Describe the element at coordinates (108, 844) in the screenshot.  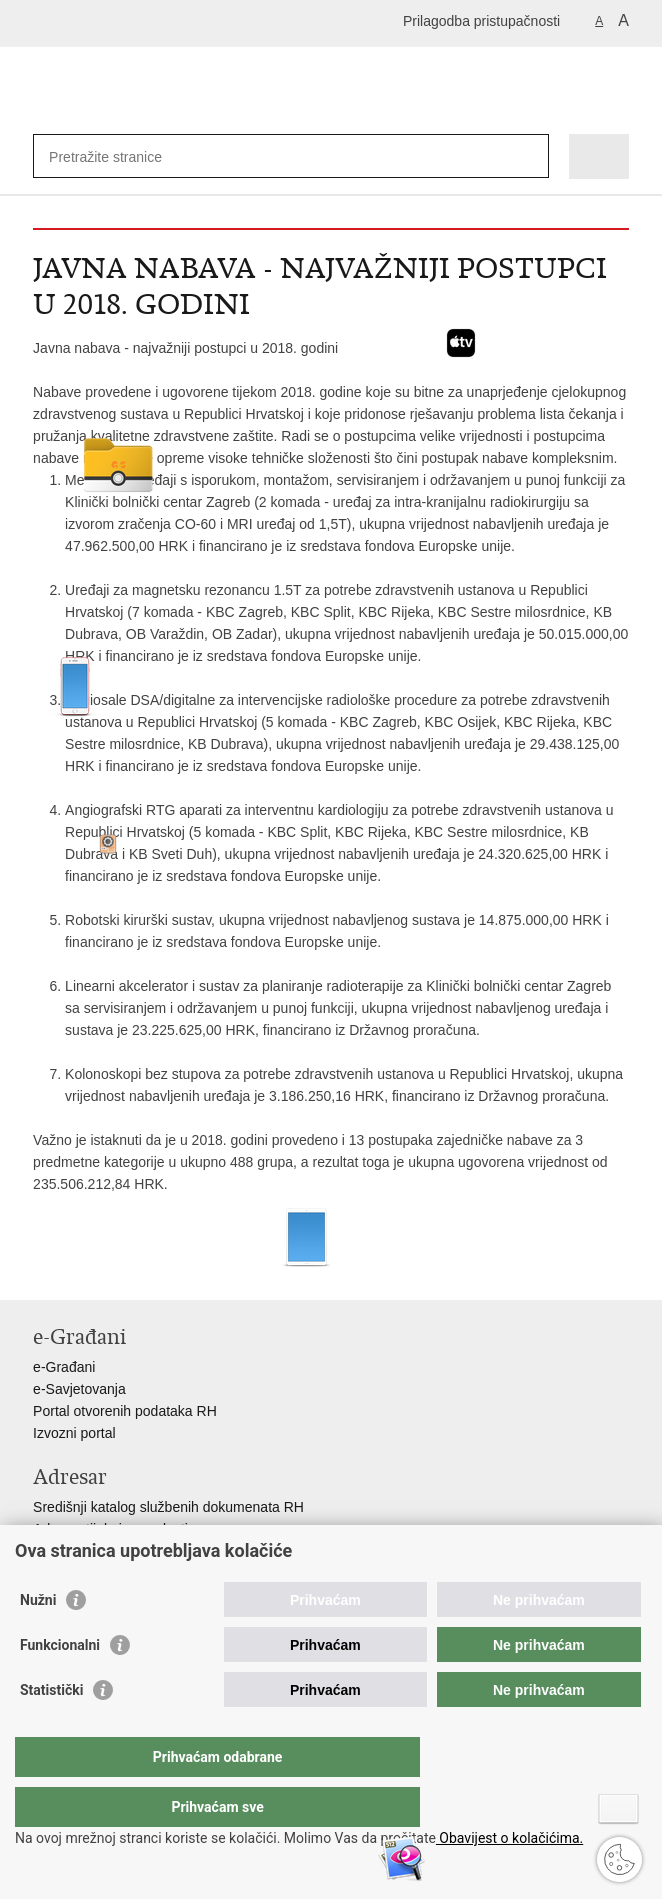
I see `indicates package manager is processing updates` at that location.